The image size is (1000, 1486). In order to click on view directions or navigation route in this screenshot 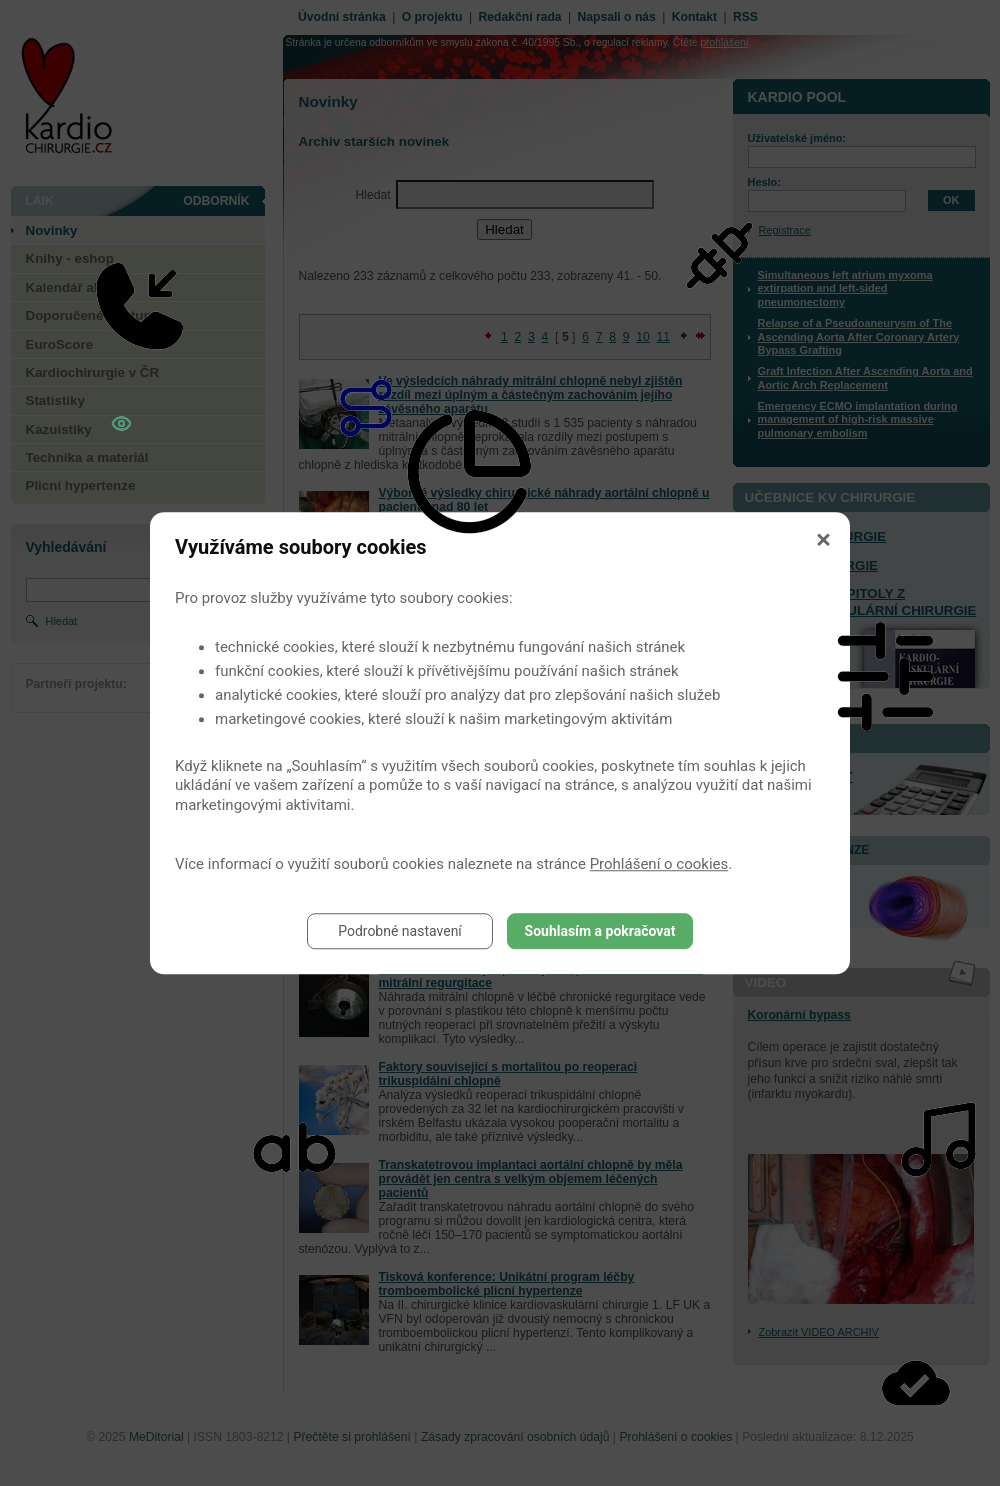, I will do `click(366, 408)`.